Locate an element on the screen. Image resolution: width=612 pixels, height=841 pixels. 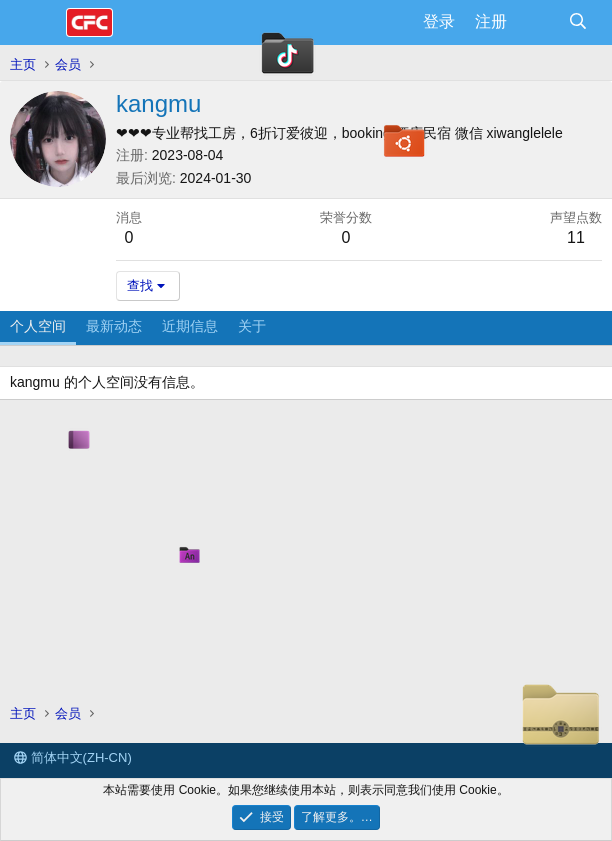
open folder containing Adobe Animate project files is located at coordinates (189, 555).